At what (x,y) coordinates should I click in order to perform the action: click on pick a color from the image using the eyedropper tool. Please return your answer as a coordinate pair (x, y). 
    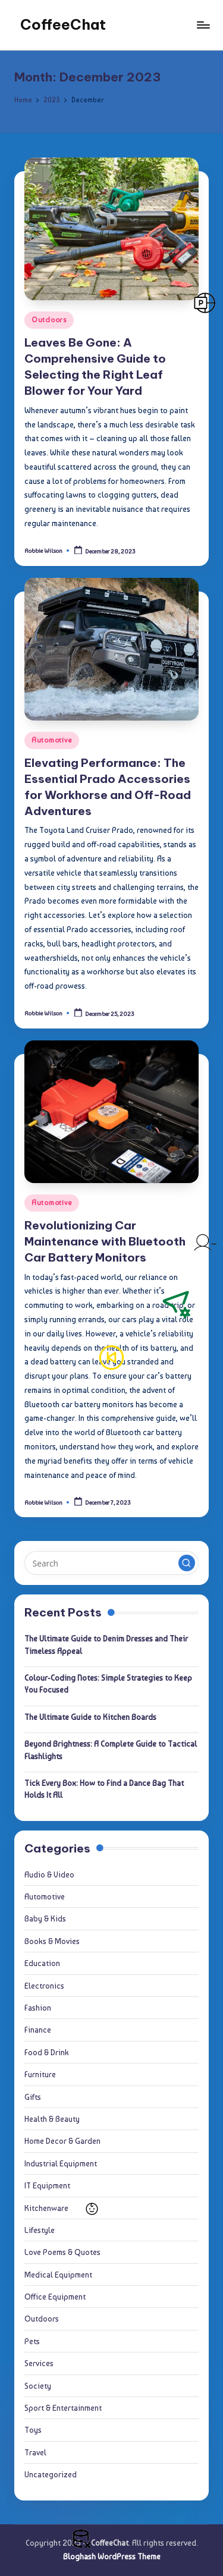
    Looking at the image, I should click on (68, 1058).